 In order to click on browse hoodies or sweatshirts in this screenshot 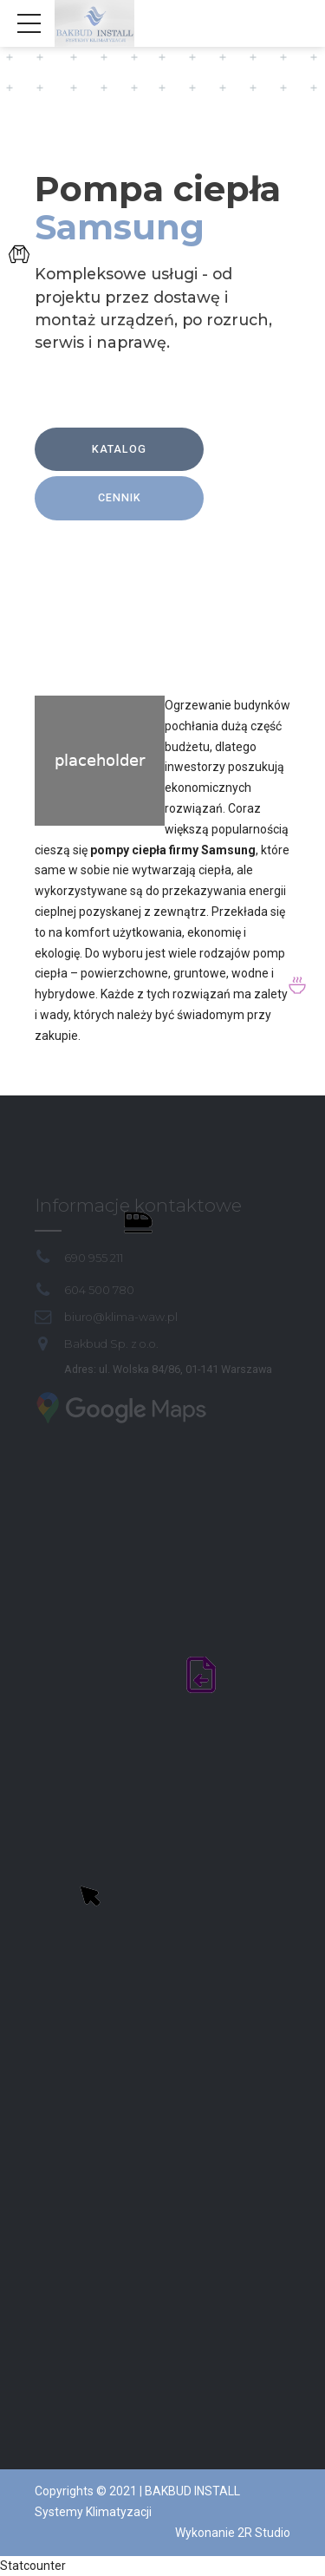, I will do `click(19, 254)`.